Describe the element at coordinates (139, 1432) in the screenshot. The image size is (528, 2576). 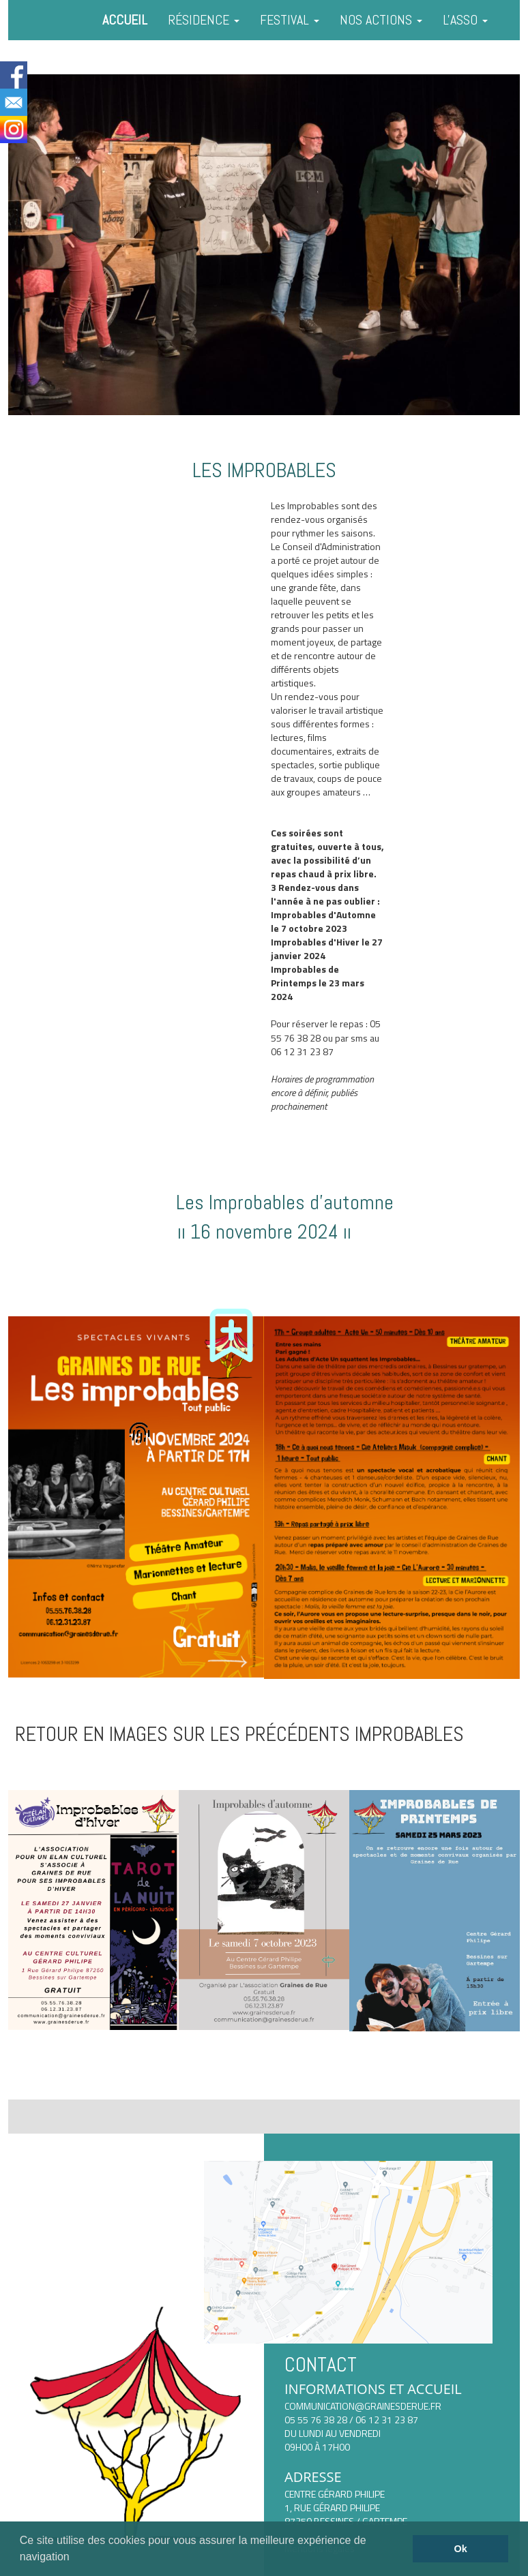
I see `enable fingerprint authentication` at that location.